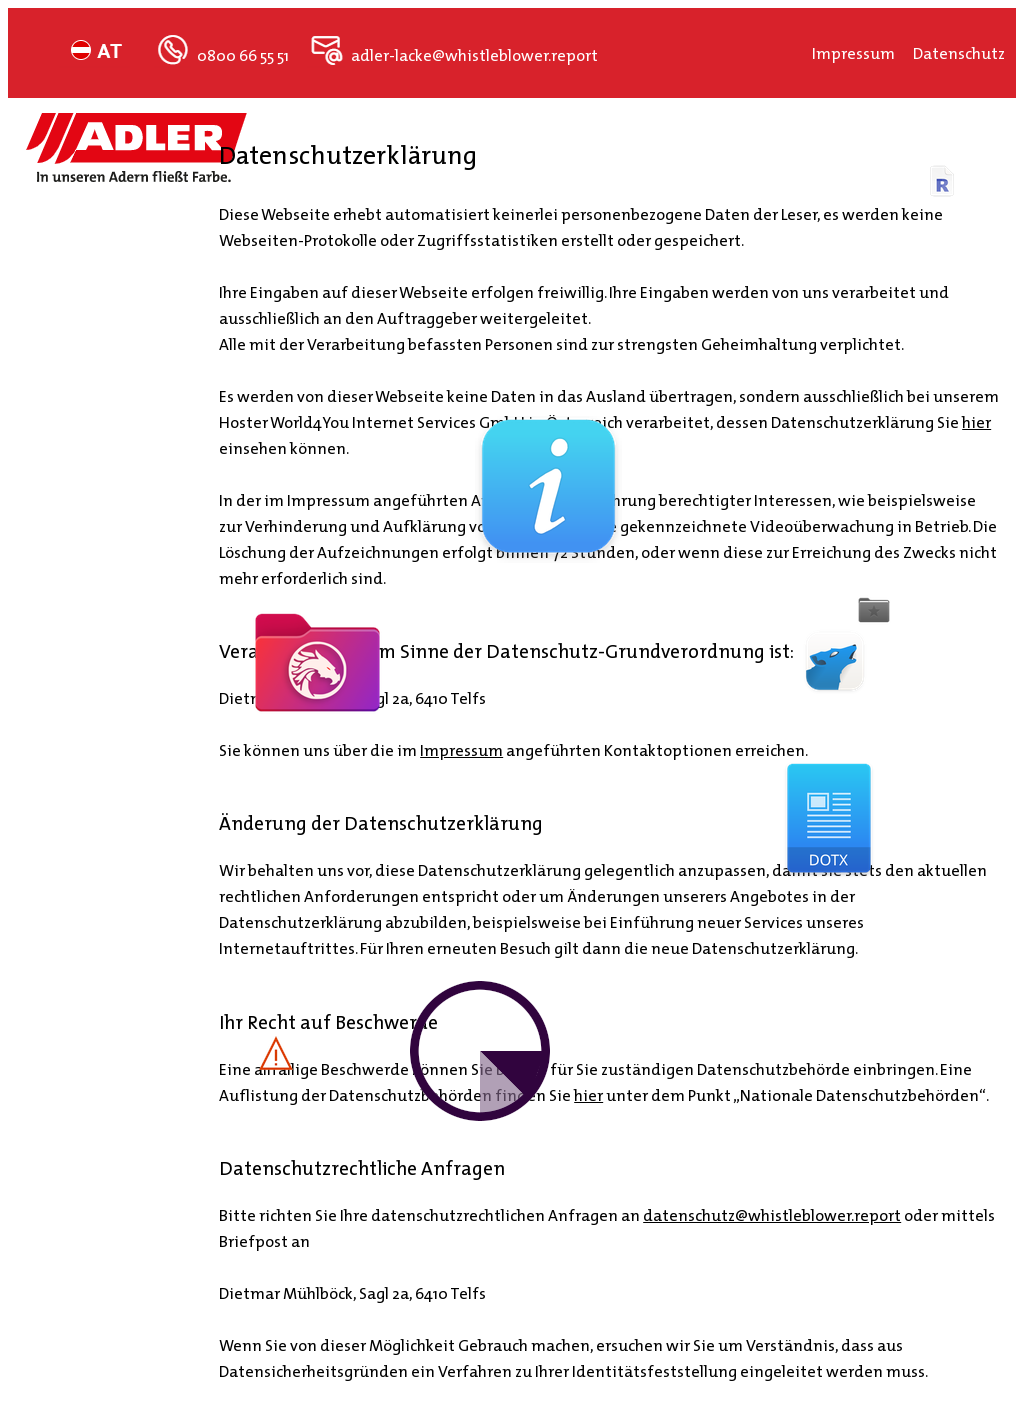 The width and height of the screenshot is (1024, 1426). What do you see at coordinates (276, 1053) in the screenshot?
I see `indicates a sync warning or issue with OneDrive` at bounding box center [276, 1053].